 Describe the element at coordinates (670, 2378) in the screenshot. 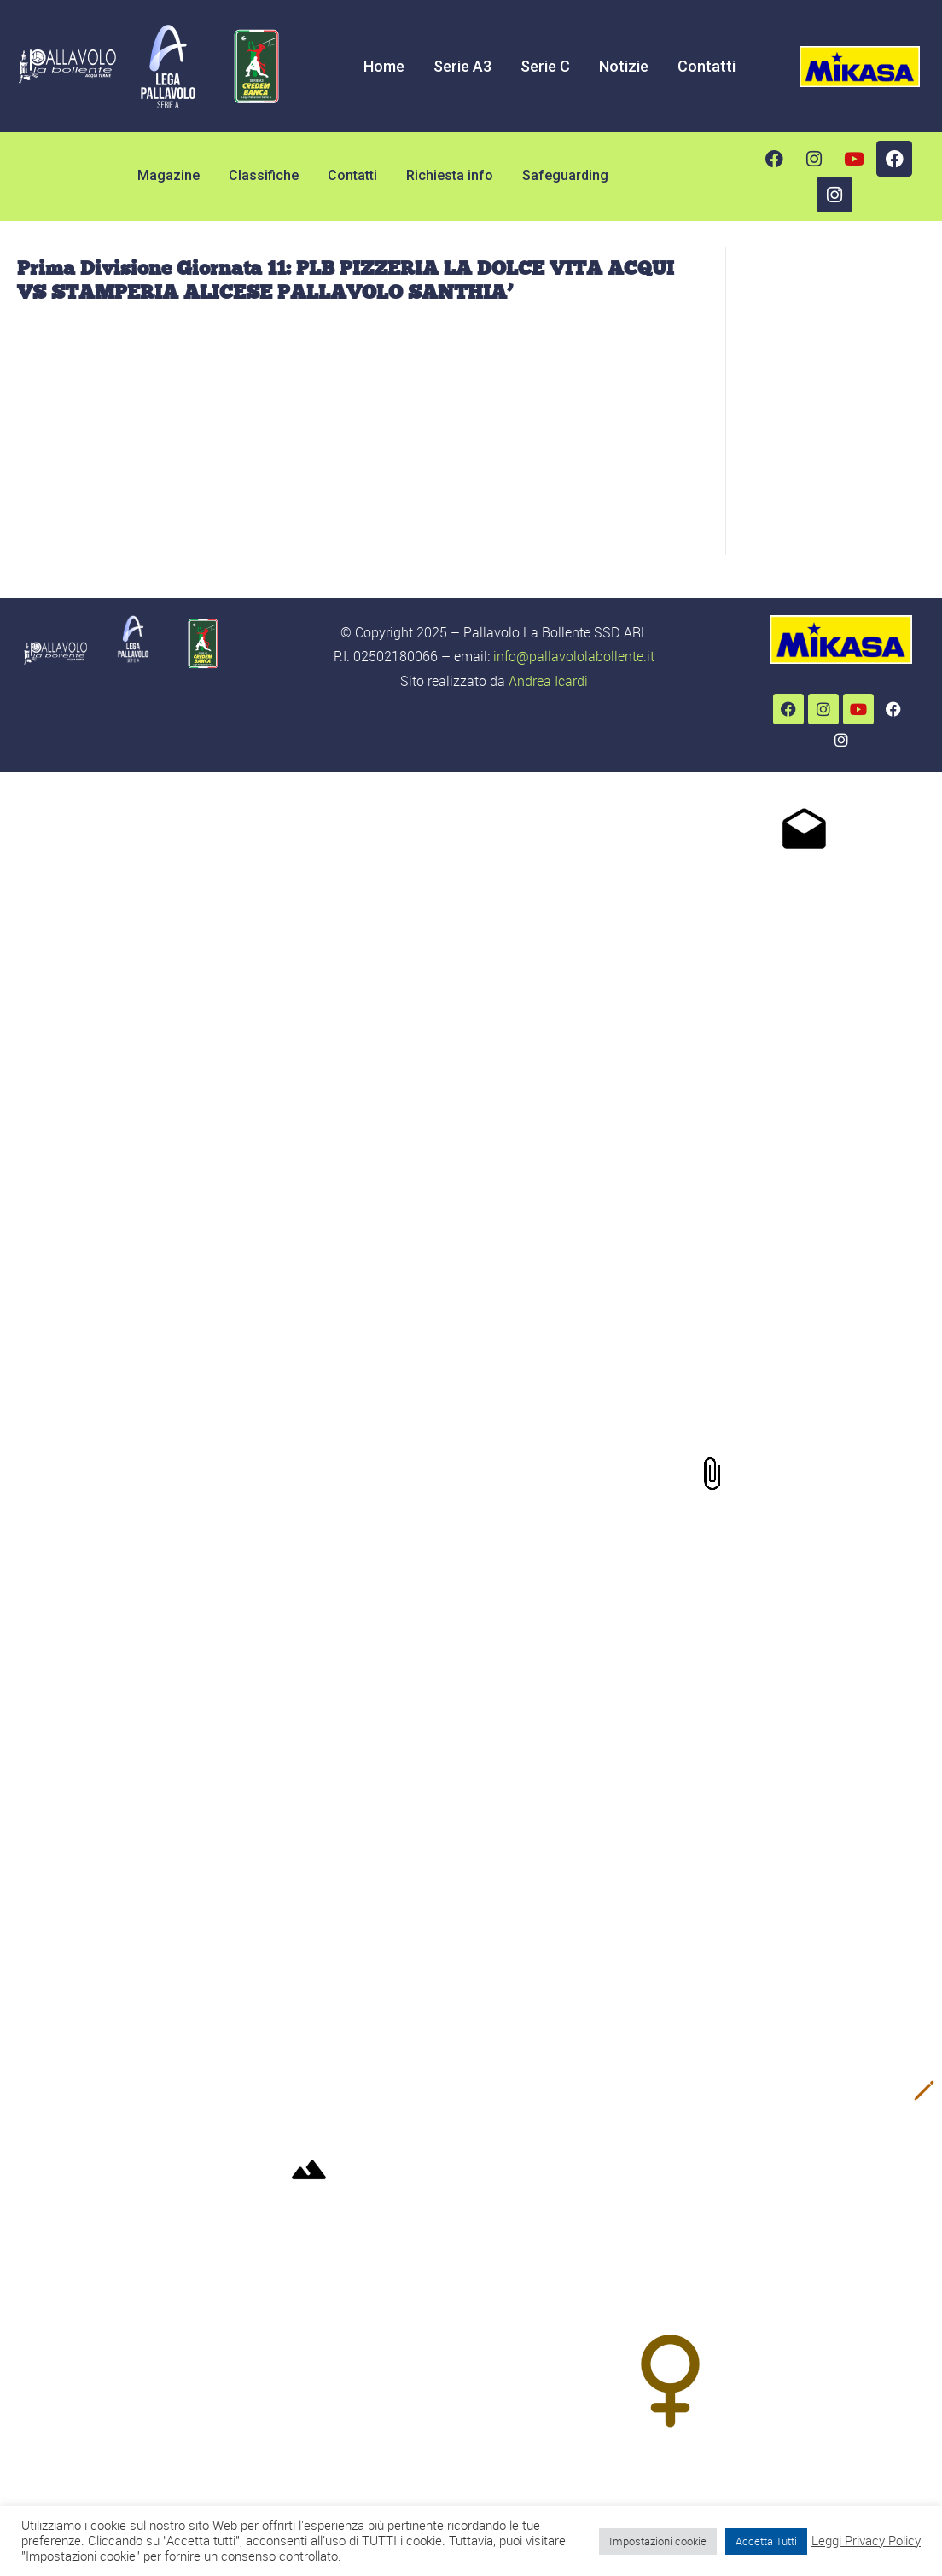

I see `indicates female gender option` at that location.